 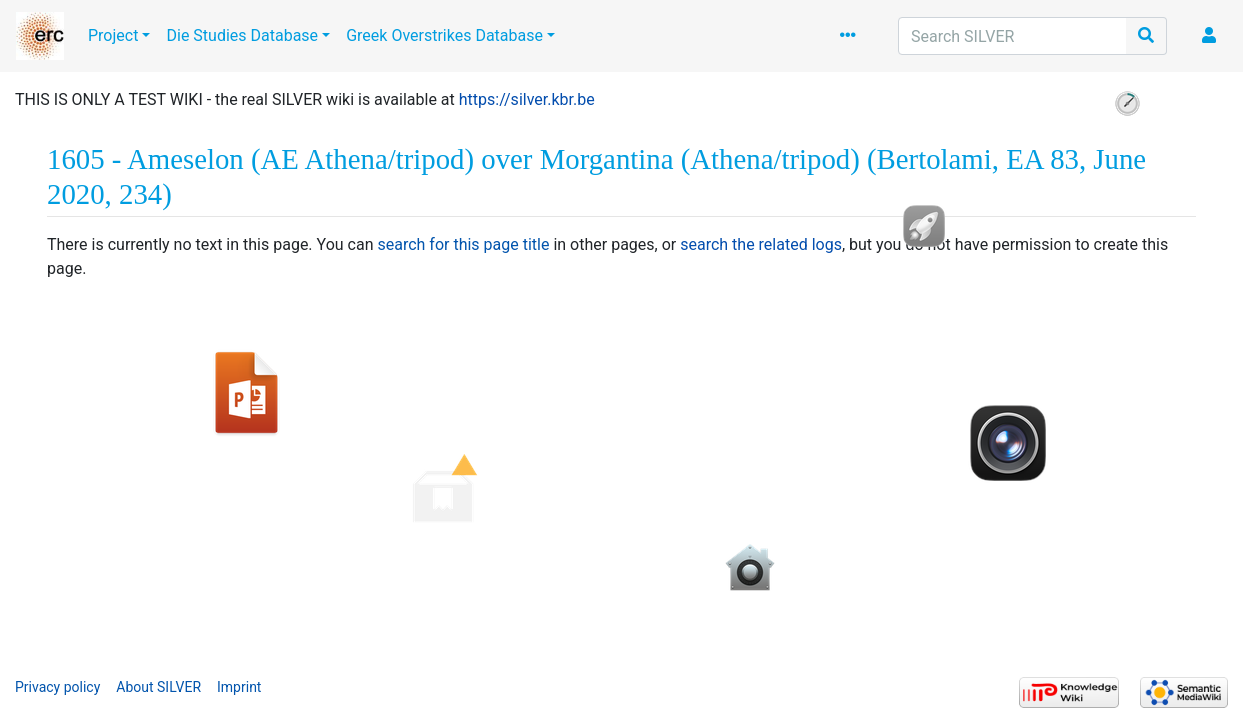 I want to click on powerpoint template file with macros enabled, so click(x=246, y=392).